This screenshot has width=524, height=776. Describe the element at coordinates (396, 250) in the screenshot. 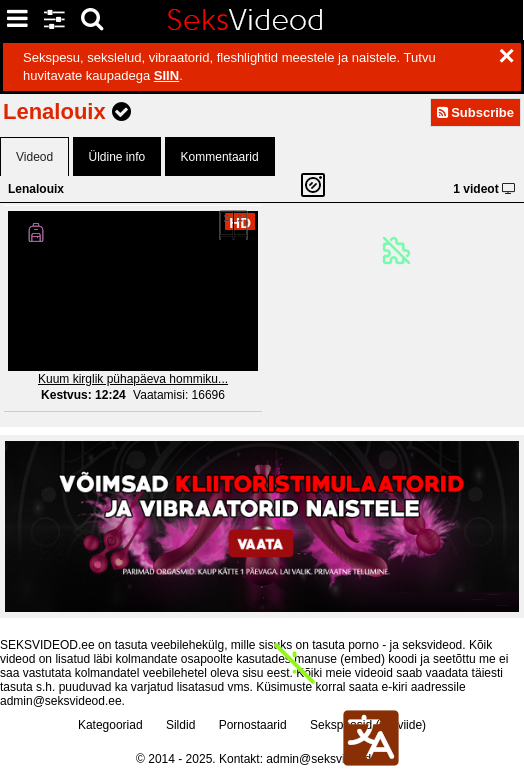

I see `disable or remove an extension or plugin` at that location.